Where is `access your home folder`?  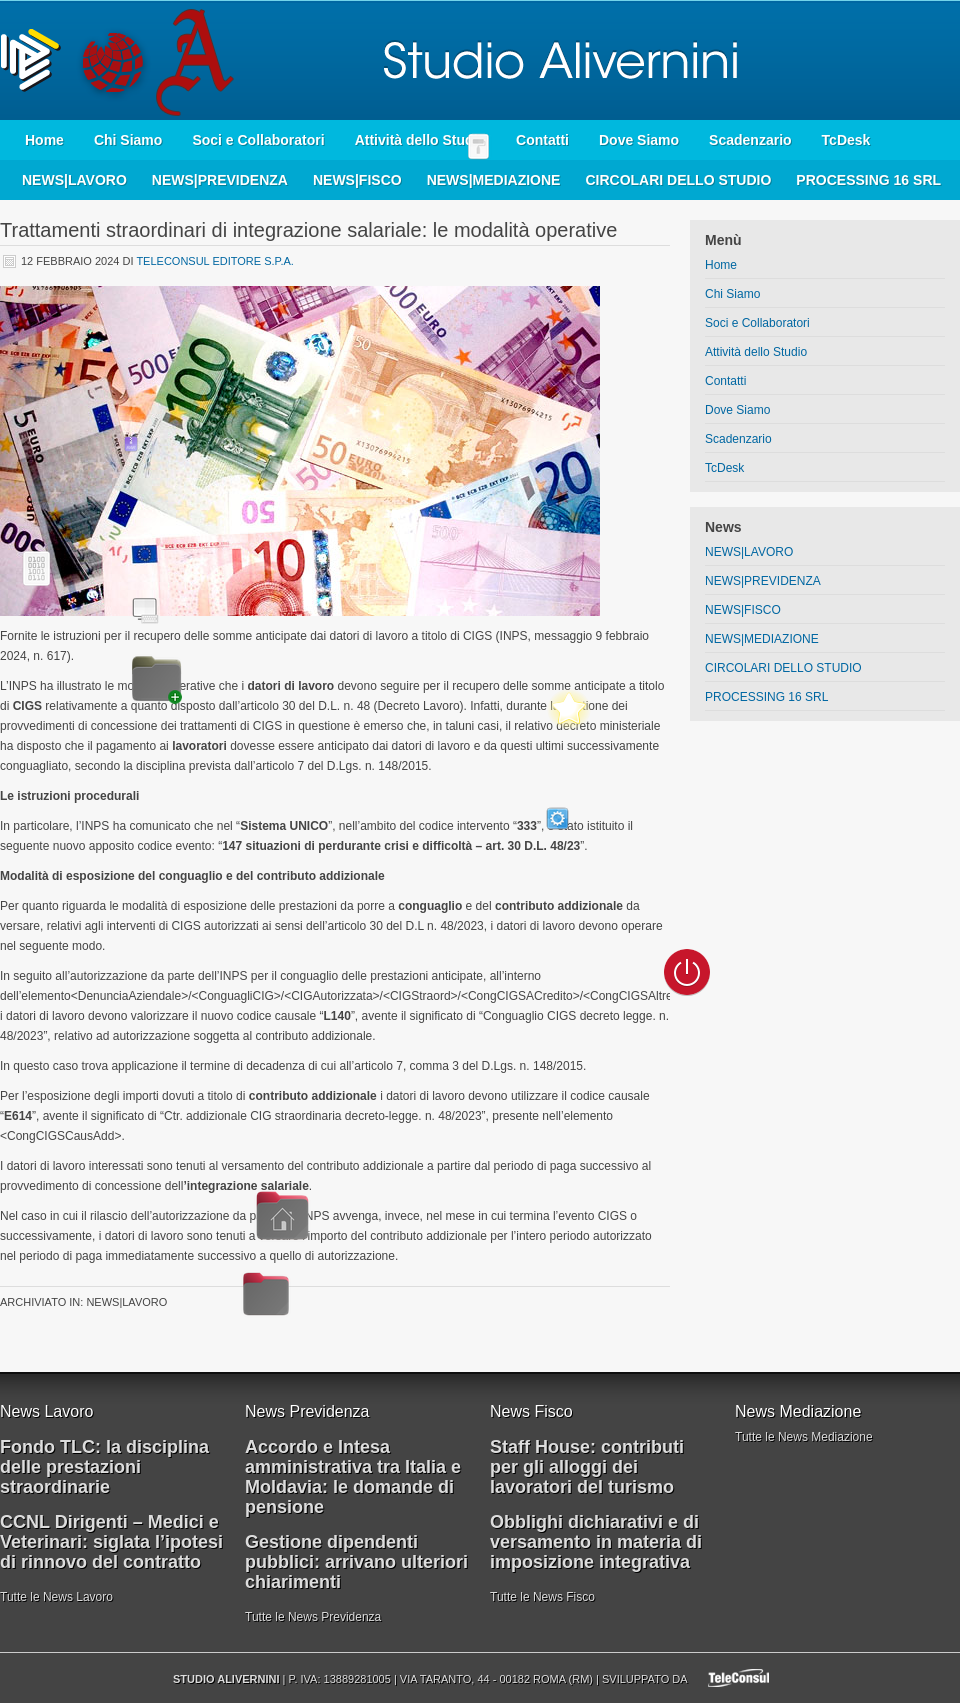 access your home folder is located at coordinates (282, 1215).